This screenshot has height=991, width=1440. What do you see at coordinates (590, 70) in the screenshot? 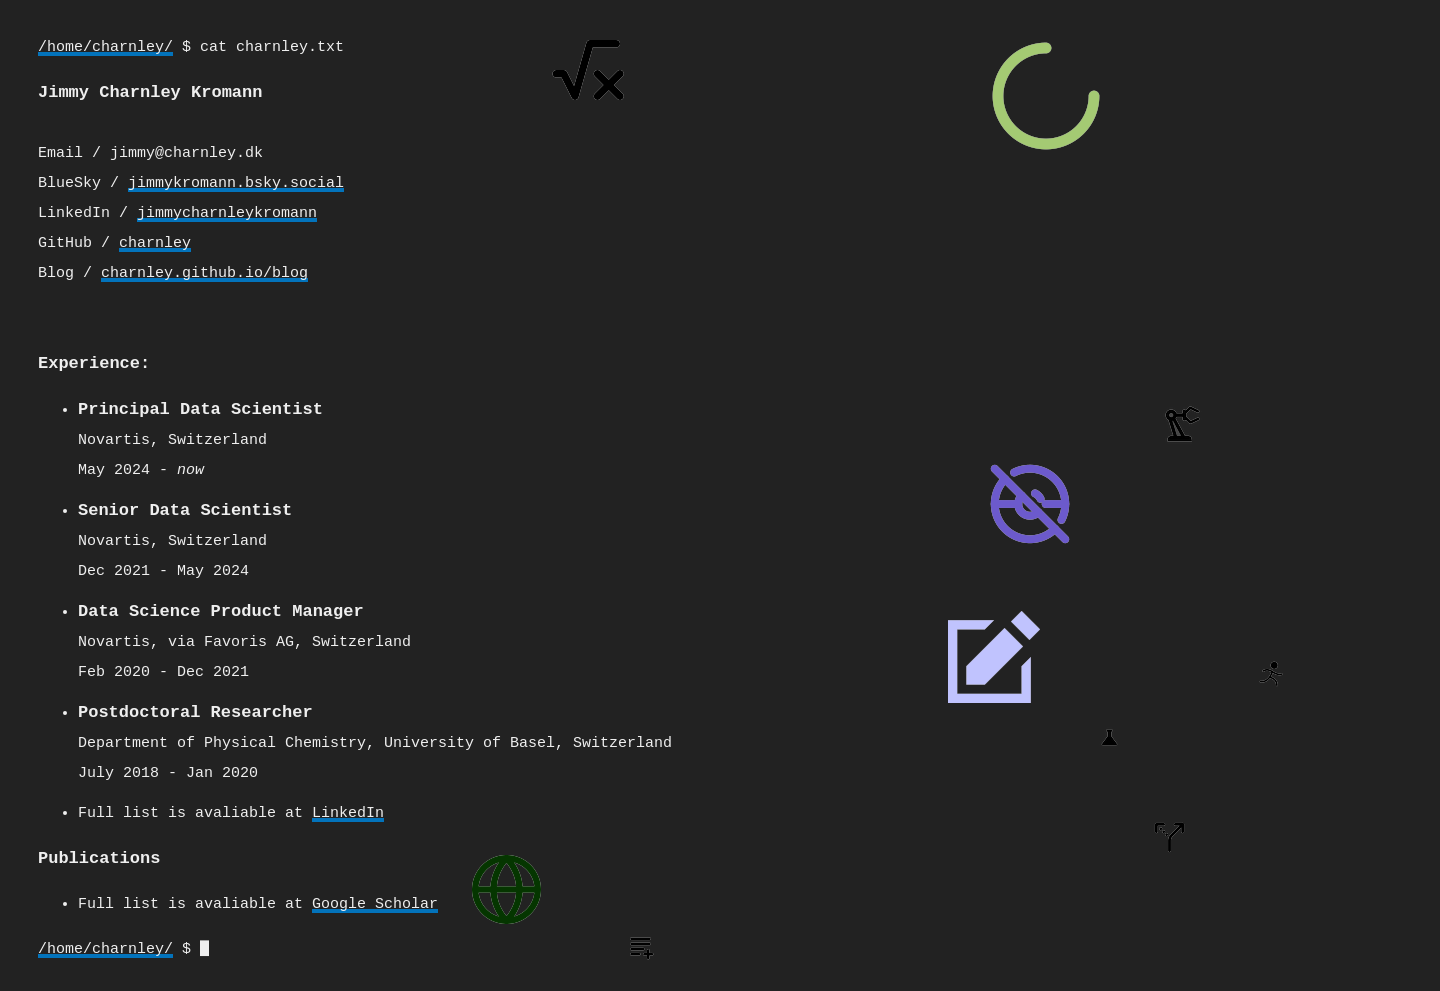
I see `access calculator or math functions` at bounding box center [590, 70].